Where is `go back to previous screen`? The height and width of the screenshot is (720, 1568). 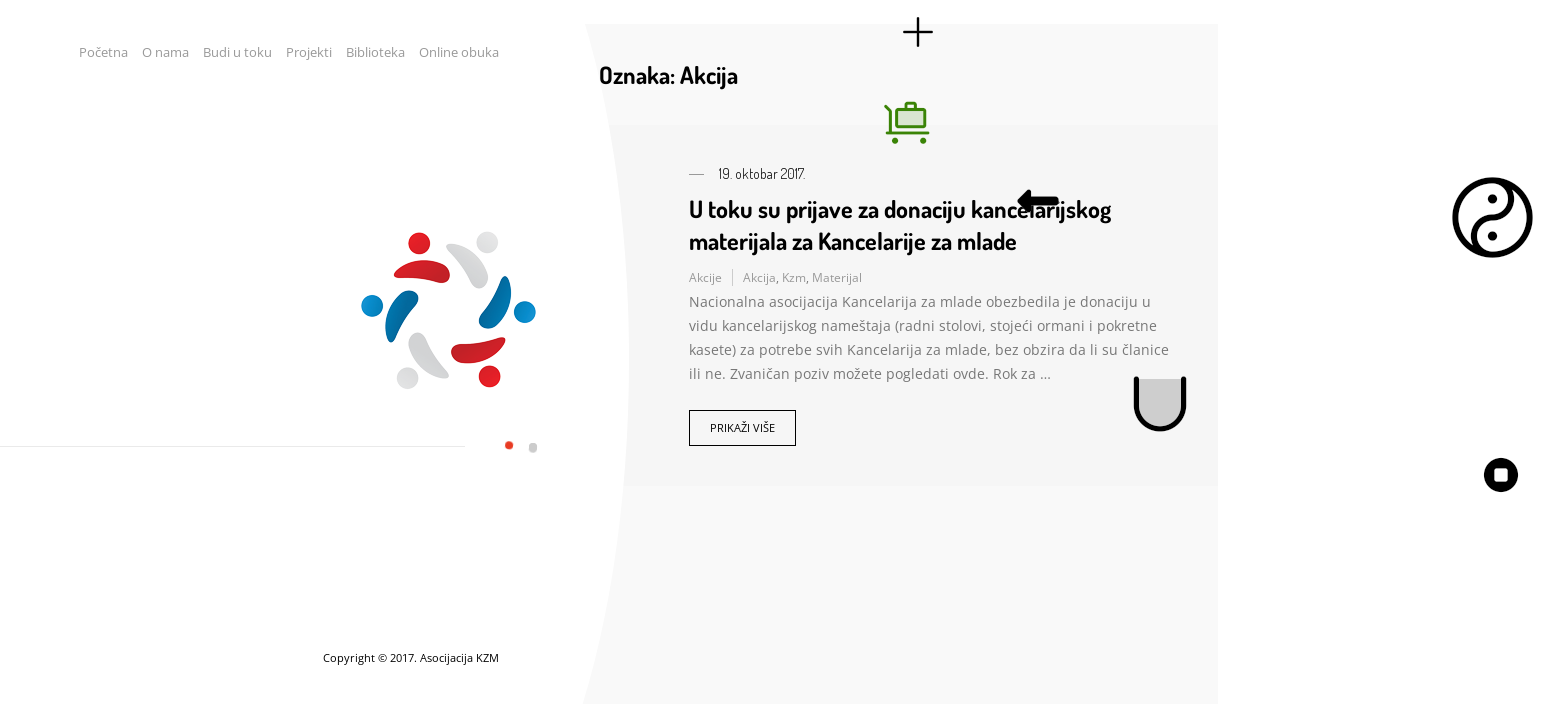 go back to previous screen is located at coordinates (1038, 201).